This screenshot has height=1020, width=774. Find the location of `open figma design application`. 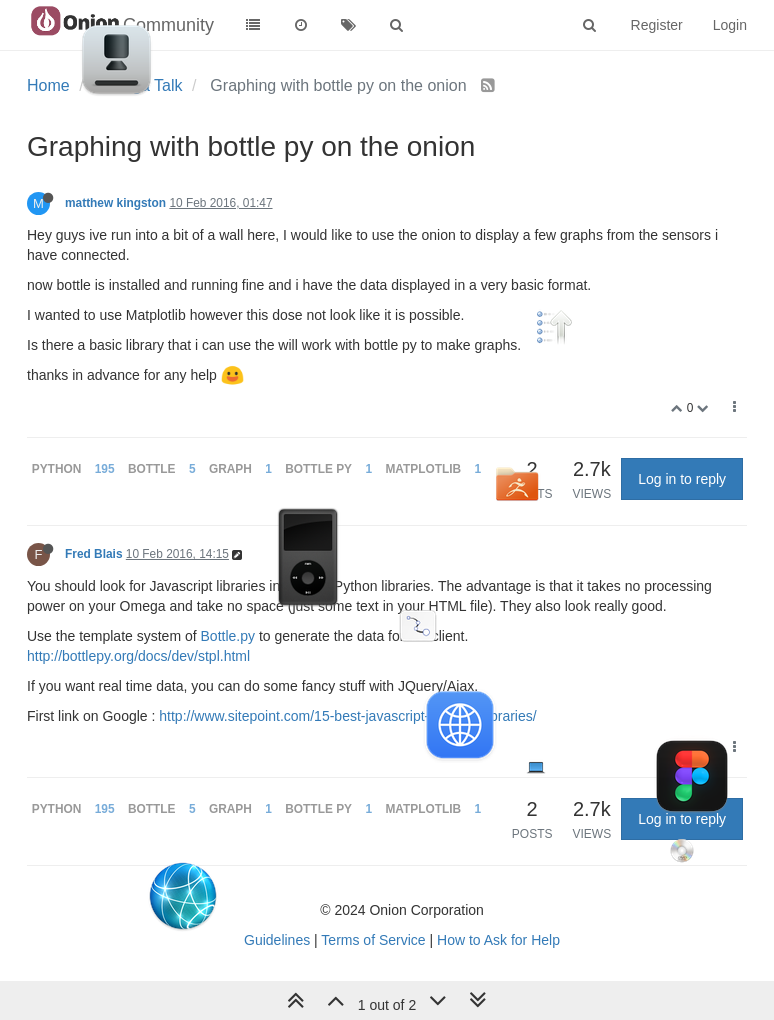

open figma design application is located at coordinates (692, 776).